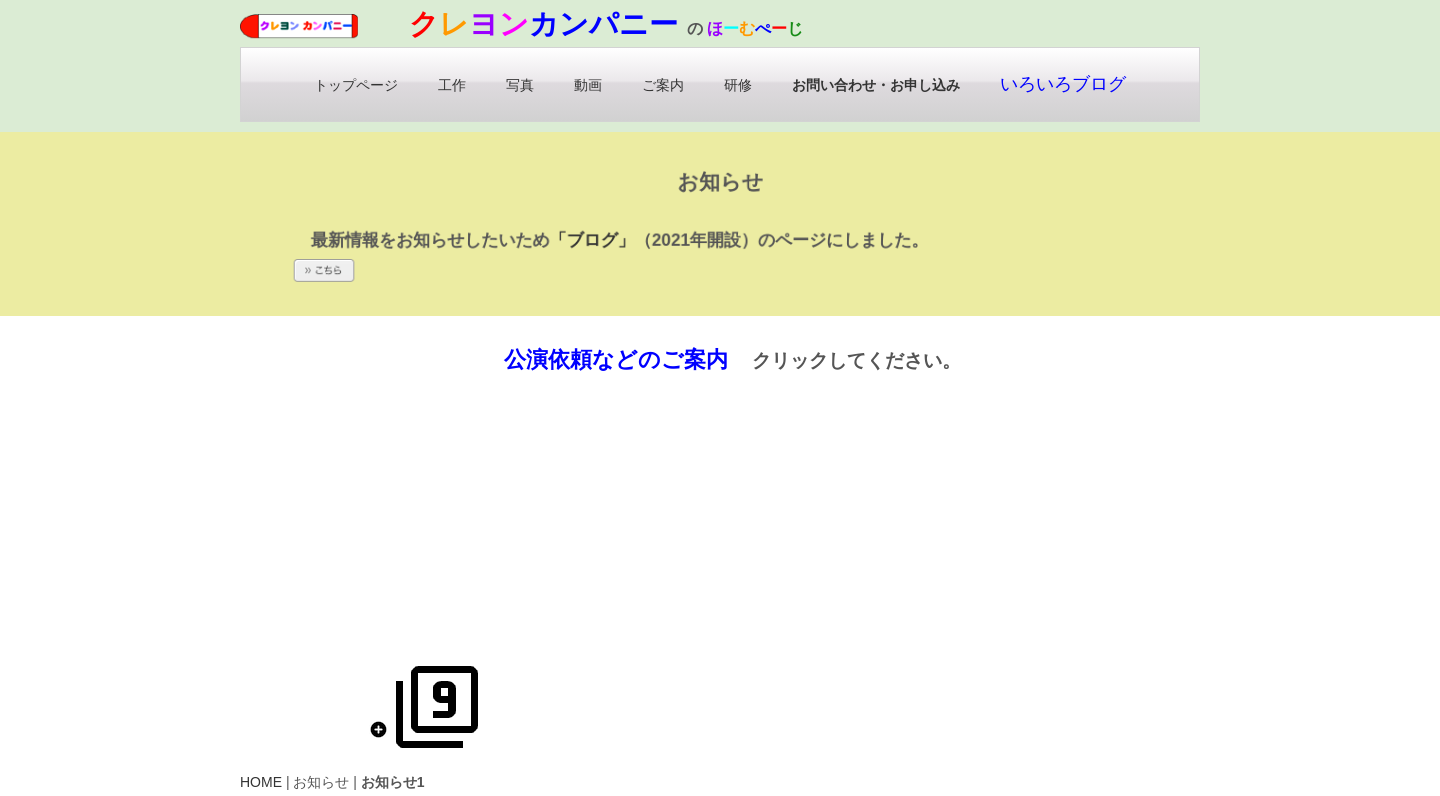 This screenshot has width=1440, height=796. I want to click on add a new item, so click(378, 729).